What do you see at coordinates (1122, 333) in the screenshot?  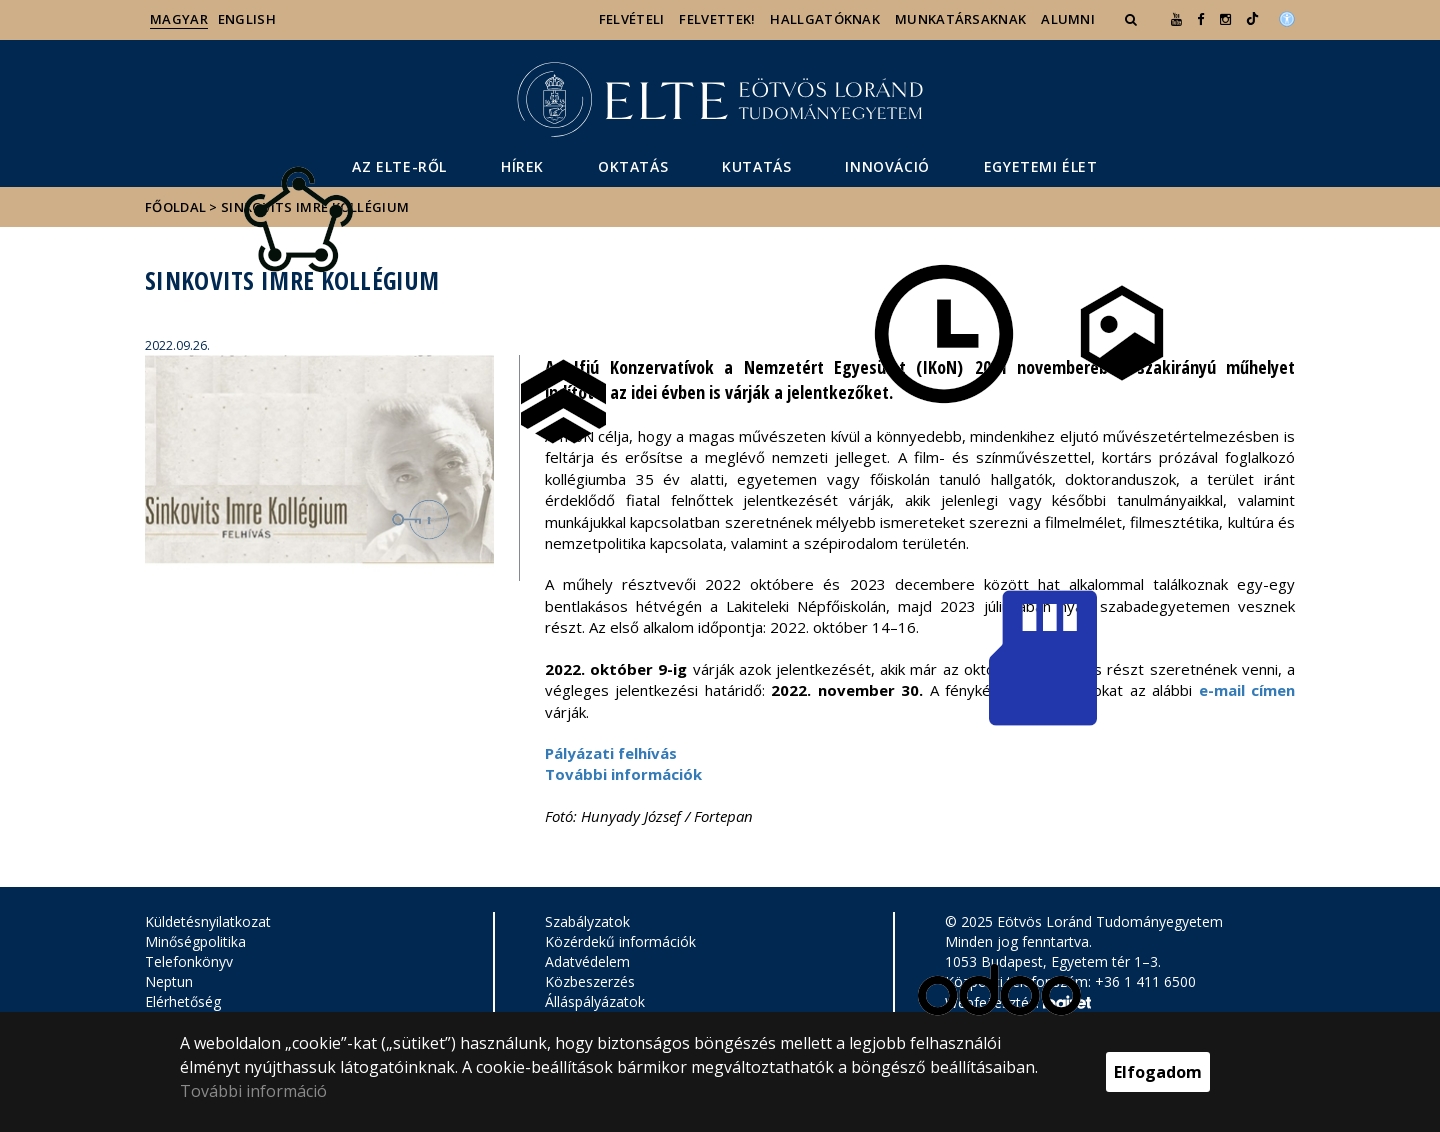 I see `view NFT collection or digital assets` at bounding box center [1122, 333].